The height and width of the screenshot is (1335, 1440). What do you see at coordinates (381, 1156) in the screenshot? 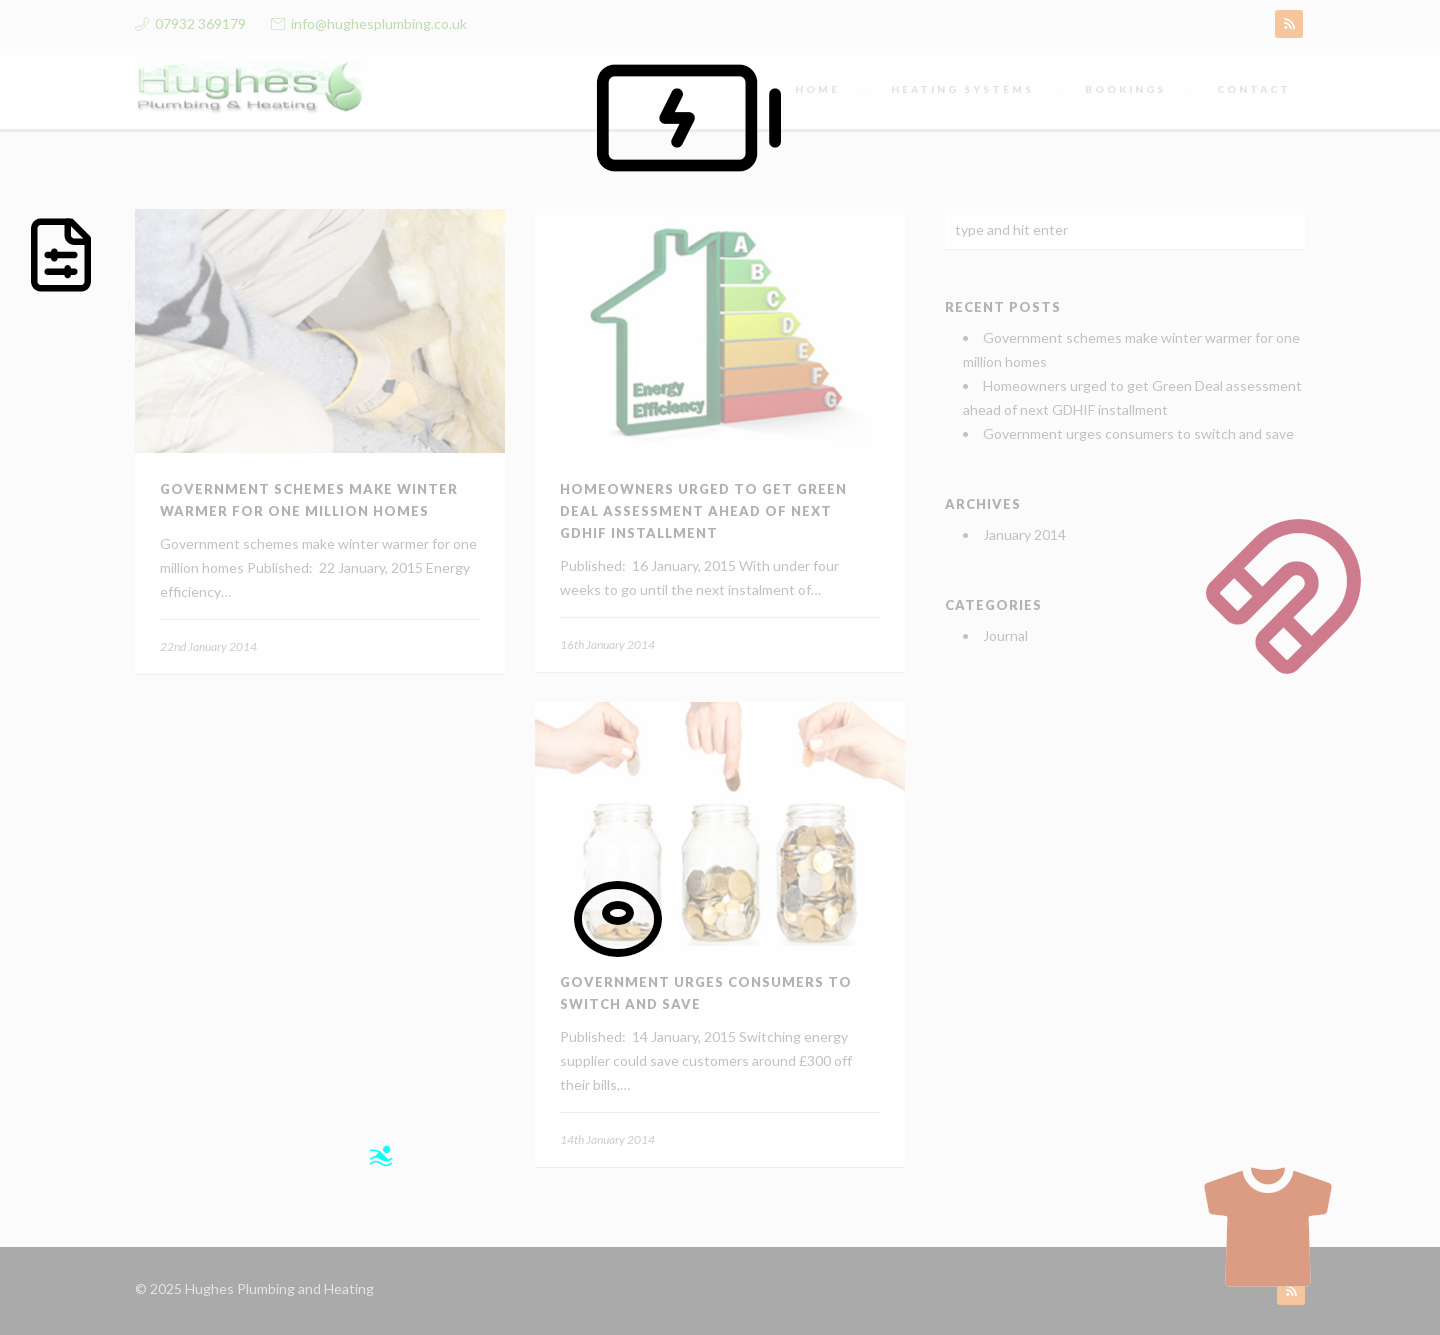
I see `access swimming pool or aquatic facilities` at bounding box center [381, 1156].